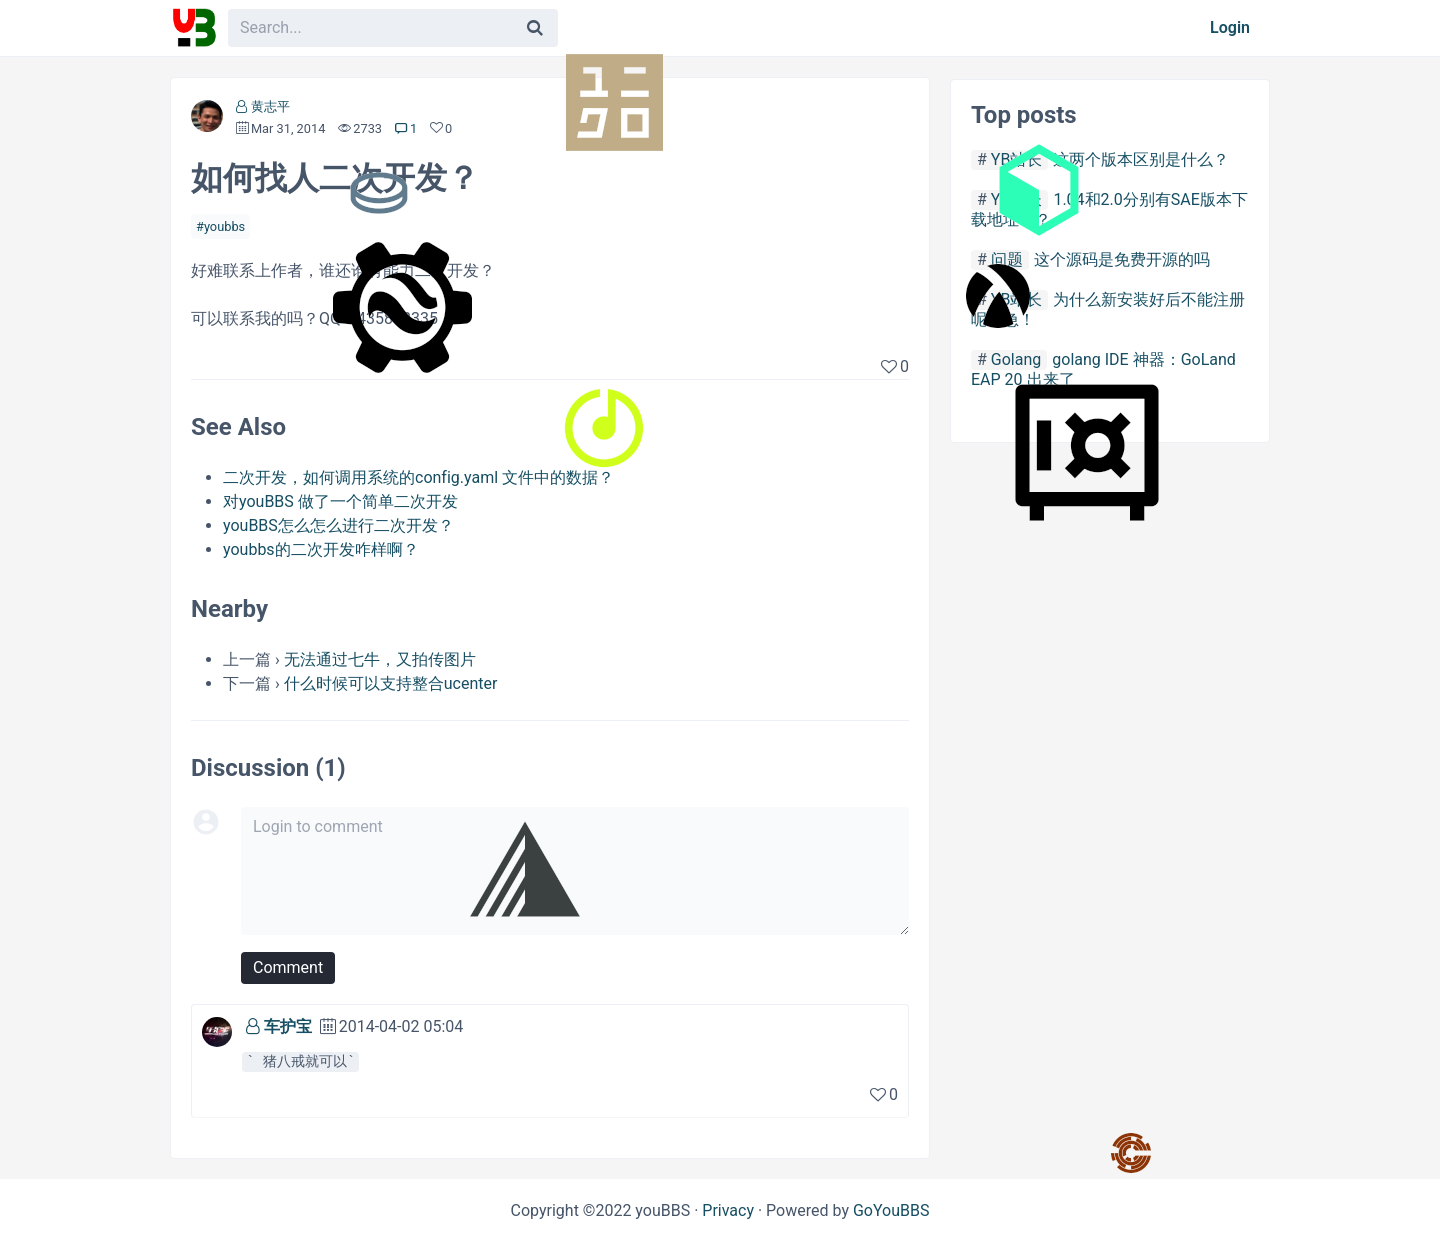  Describe the element at coordinates (604, 428) in the screenshot. I see `play or browse music library` at that location.